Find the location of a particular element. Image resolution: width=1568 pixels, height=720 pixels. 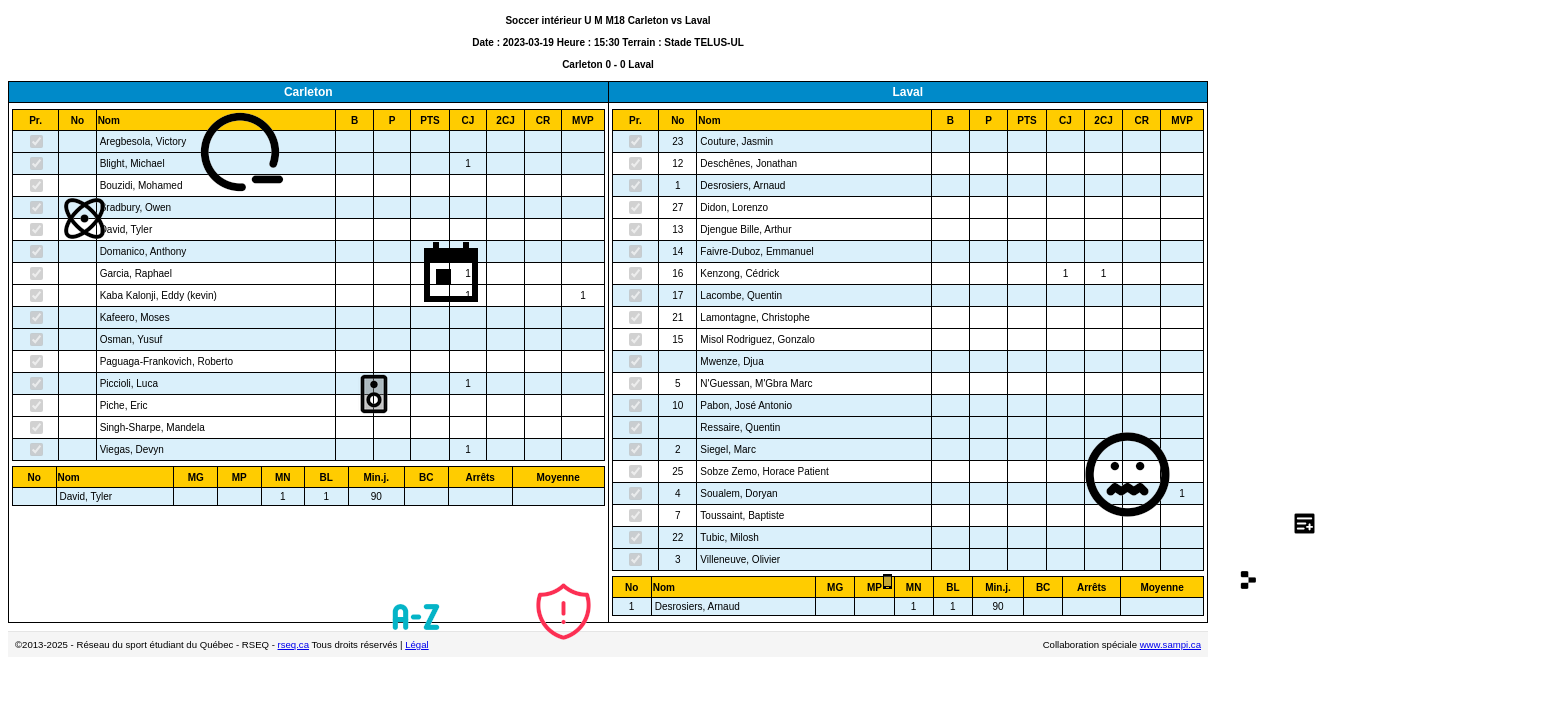

remove item from a list or collection is located at coordinates (240, 152).